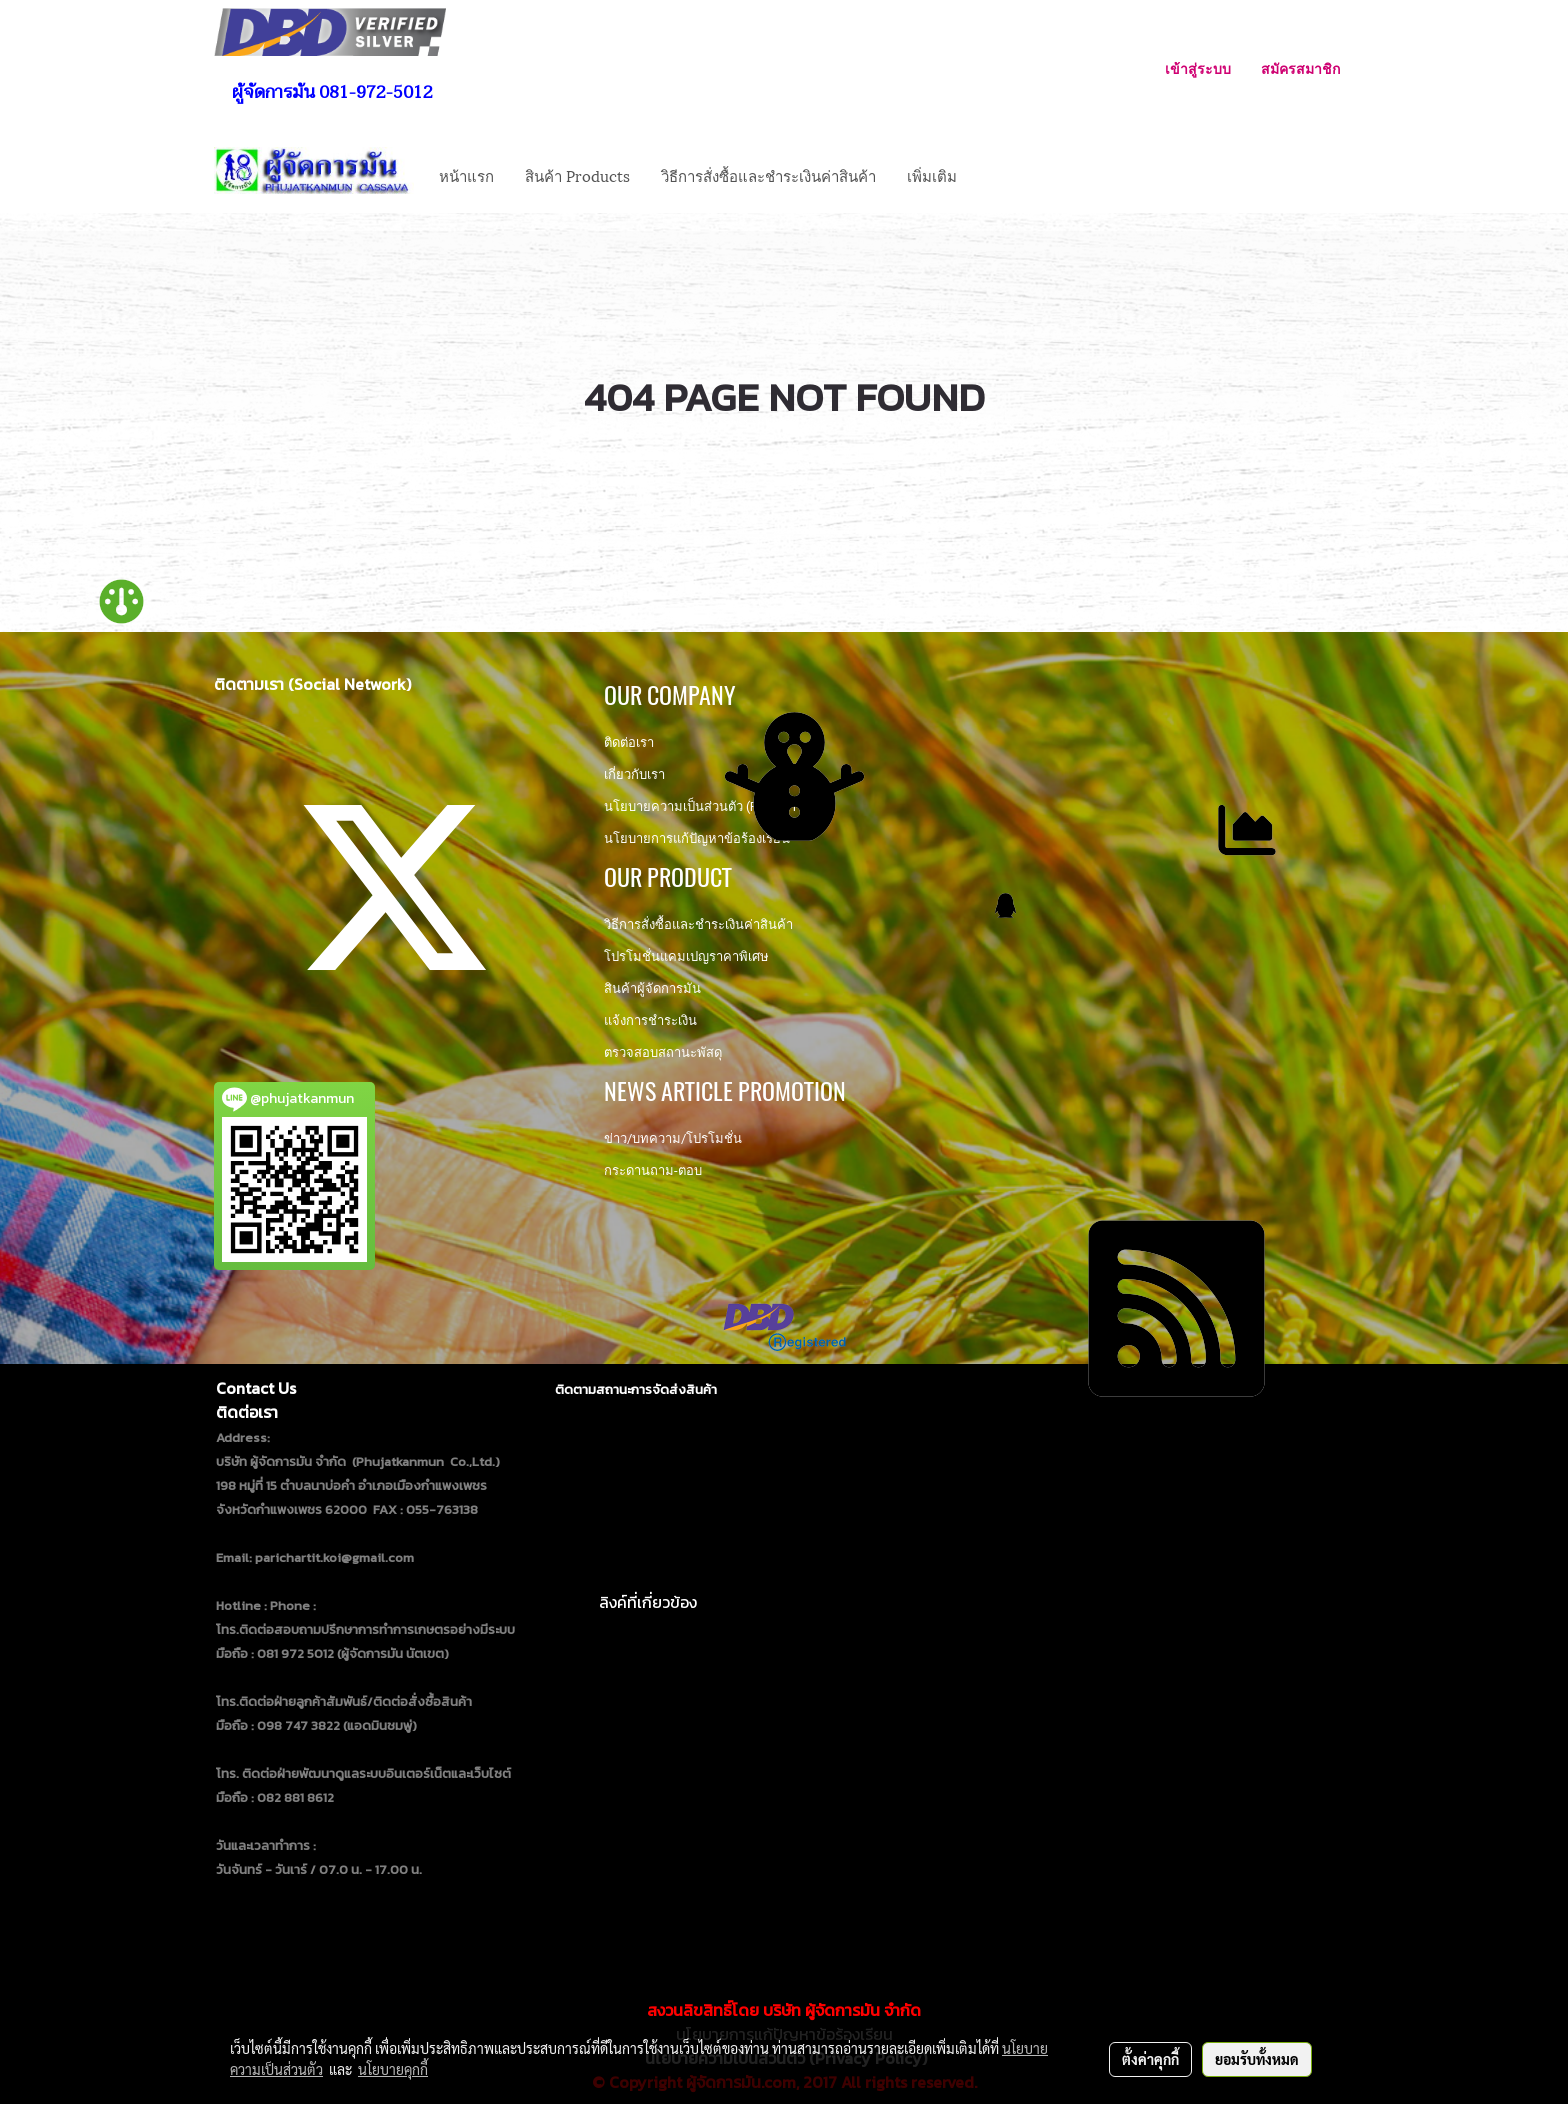 The image size is (1568, 2104). Describe the element at coordinates (1005, 905) in the screenshot. I see `open QQ messaging app` at that location.